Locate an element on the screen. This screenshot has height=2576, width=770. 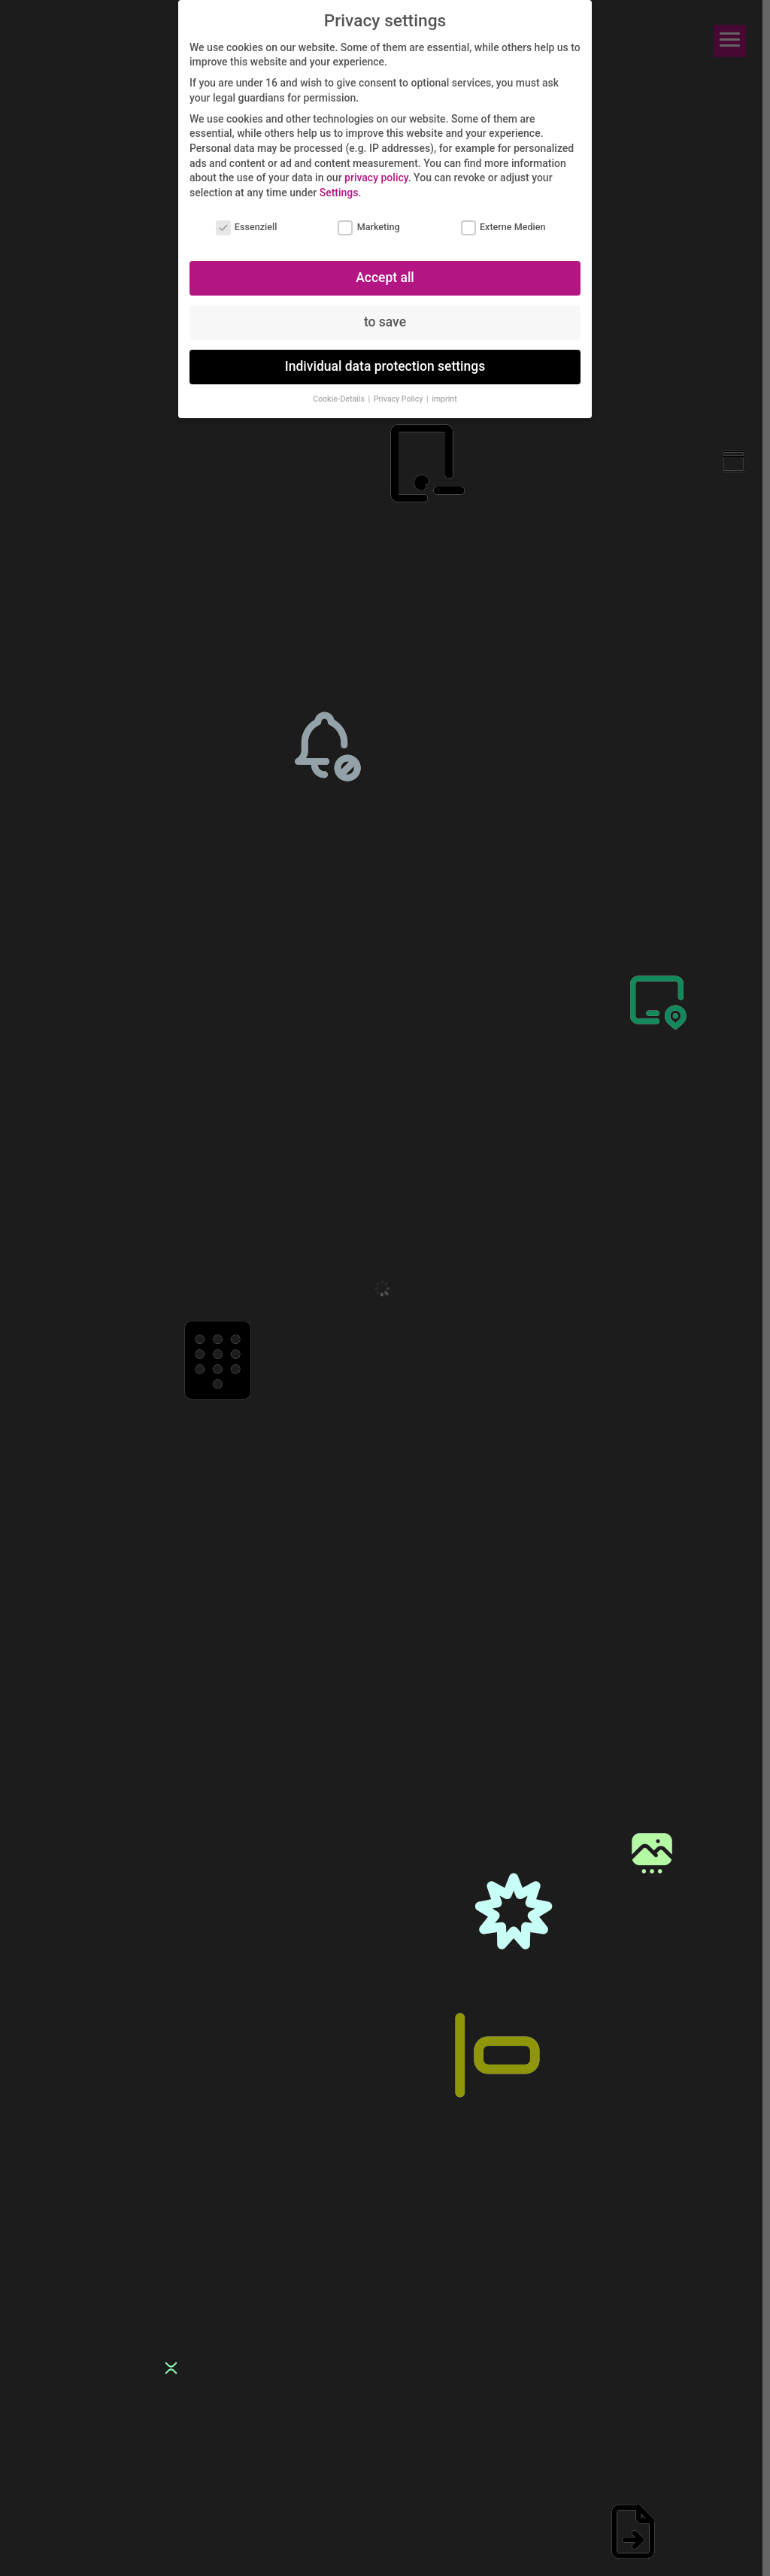
represents the Bahá'í faith symbol is located at coordinates (514, 1911).